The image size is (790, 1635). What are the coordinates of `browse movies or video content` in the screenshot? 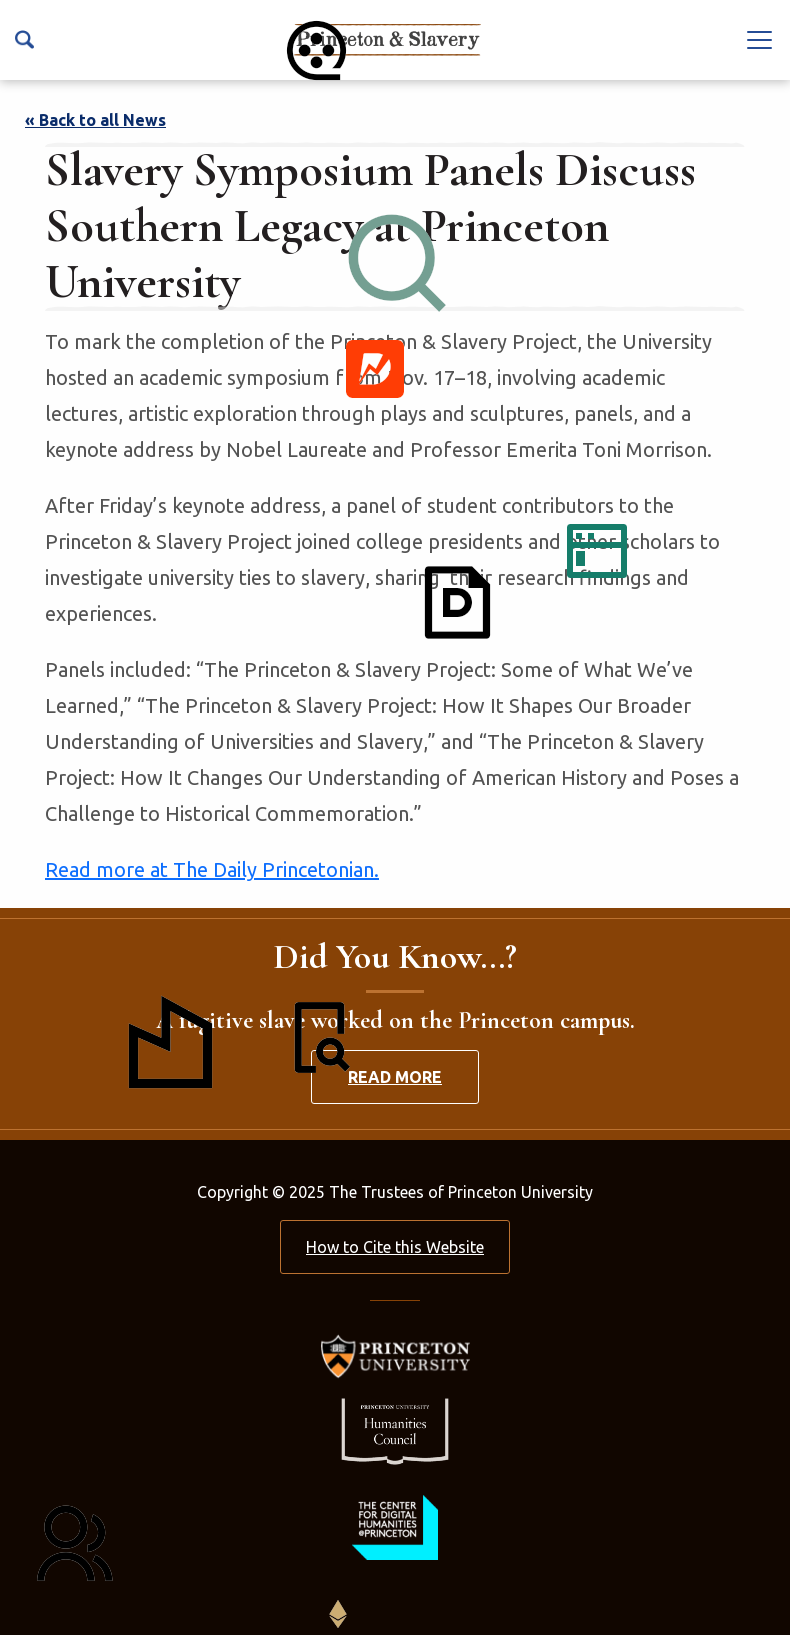 It's located at (316, 50).